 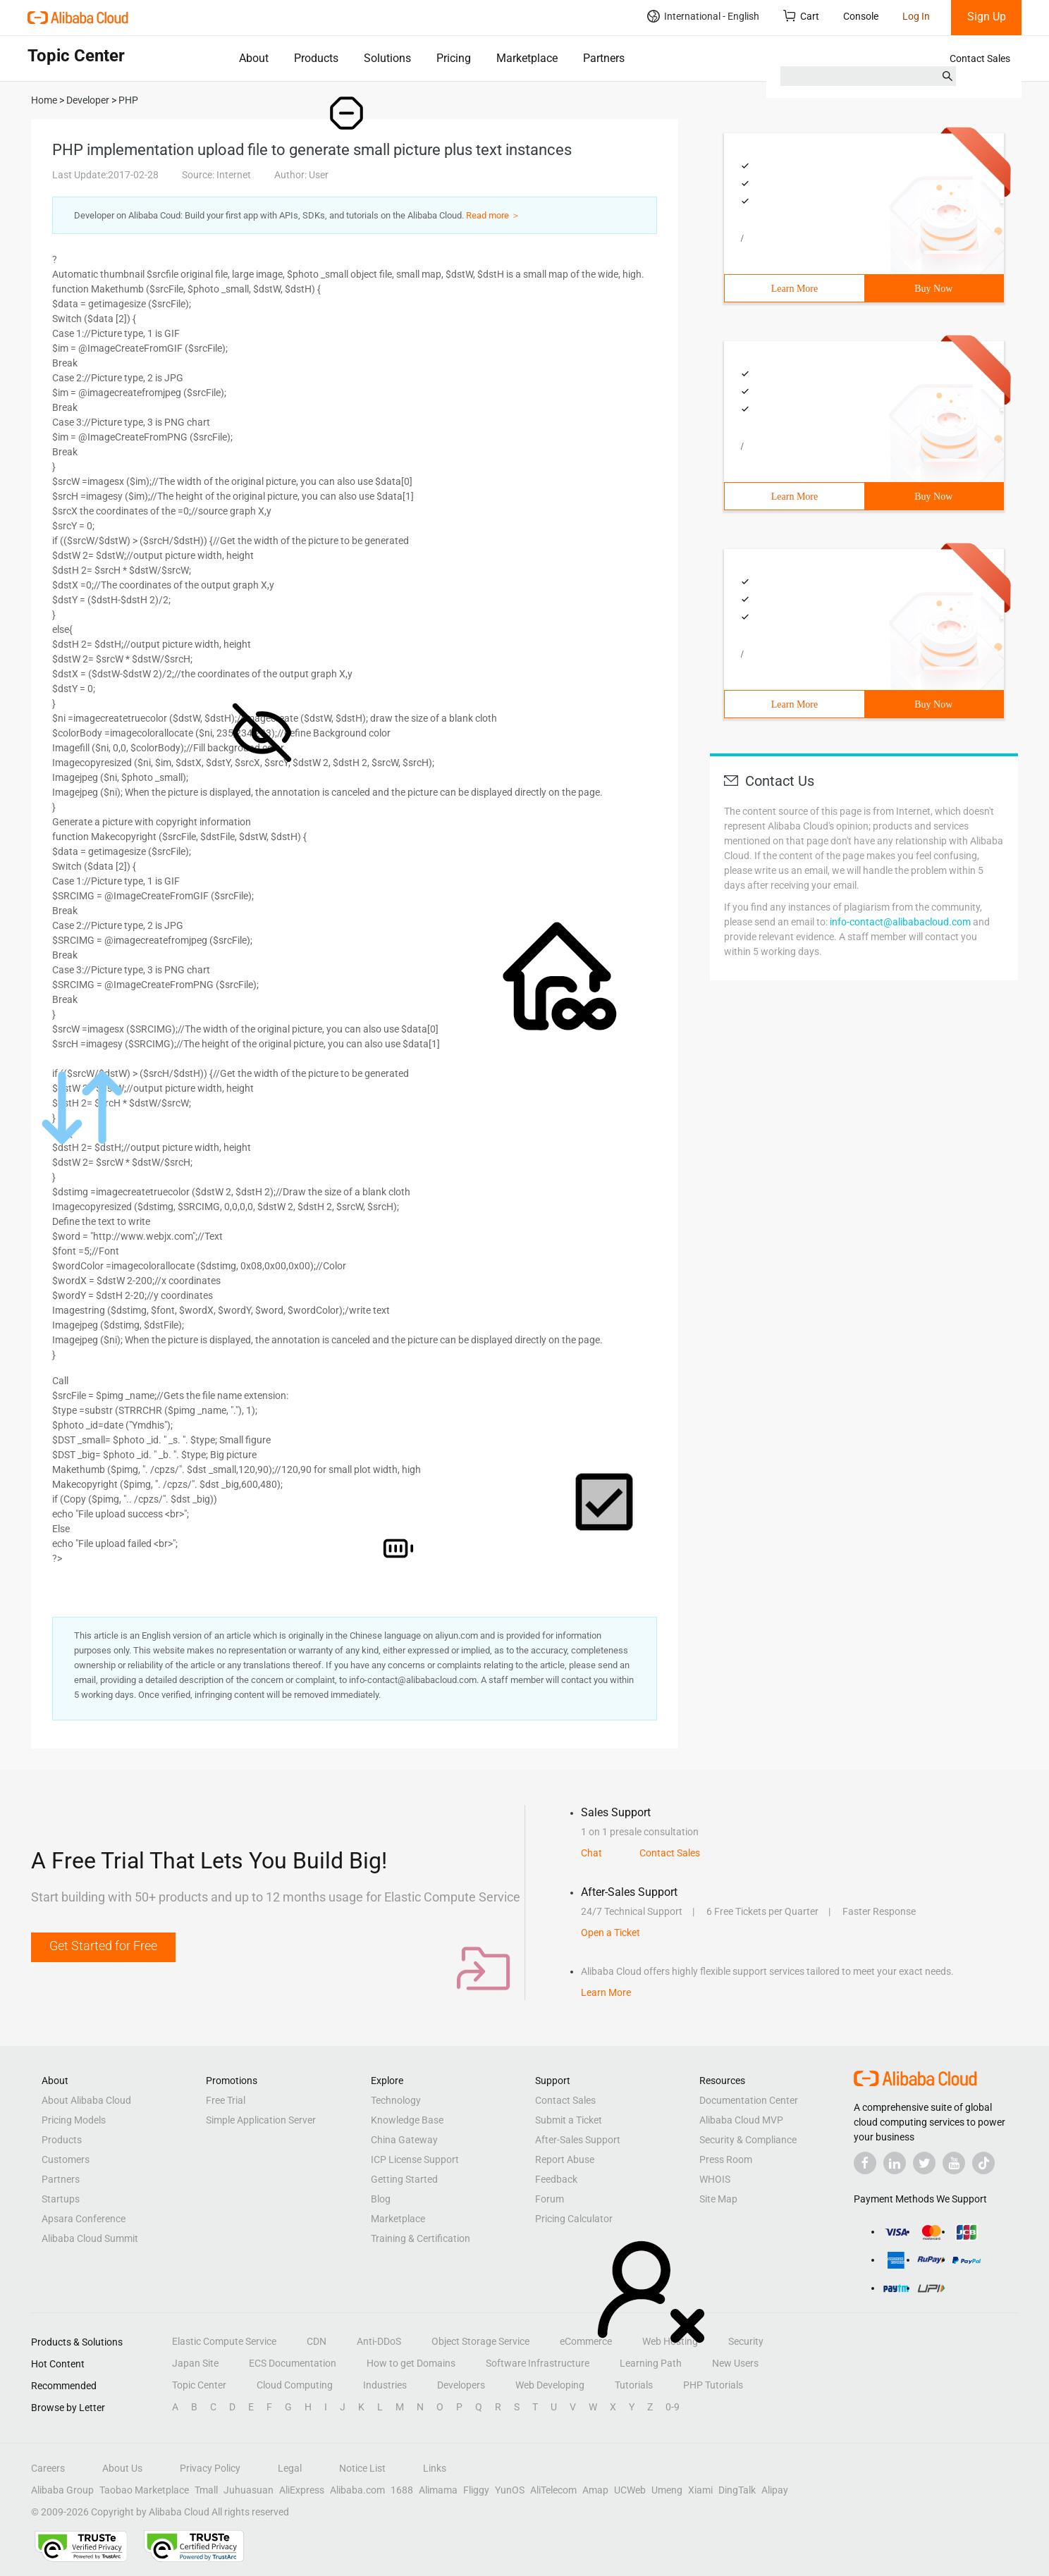 I want to click on remove or delete an item, so click(x=346, y=113).